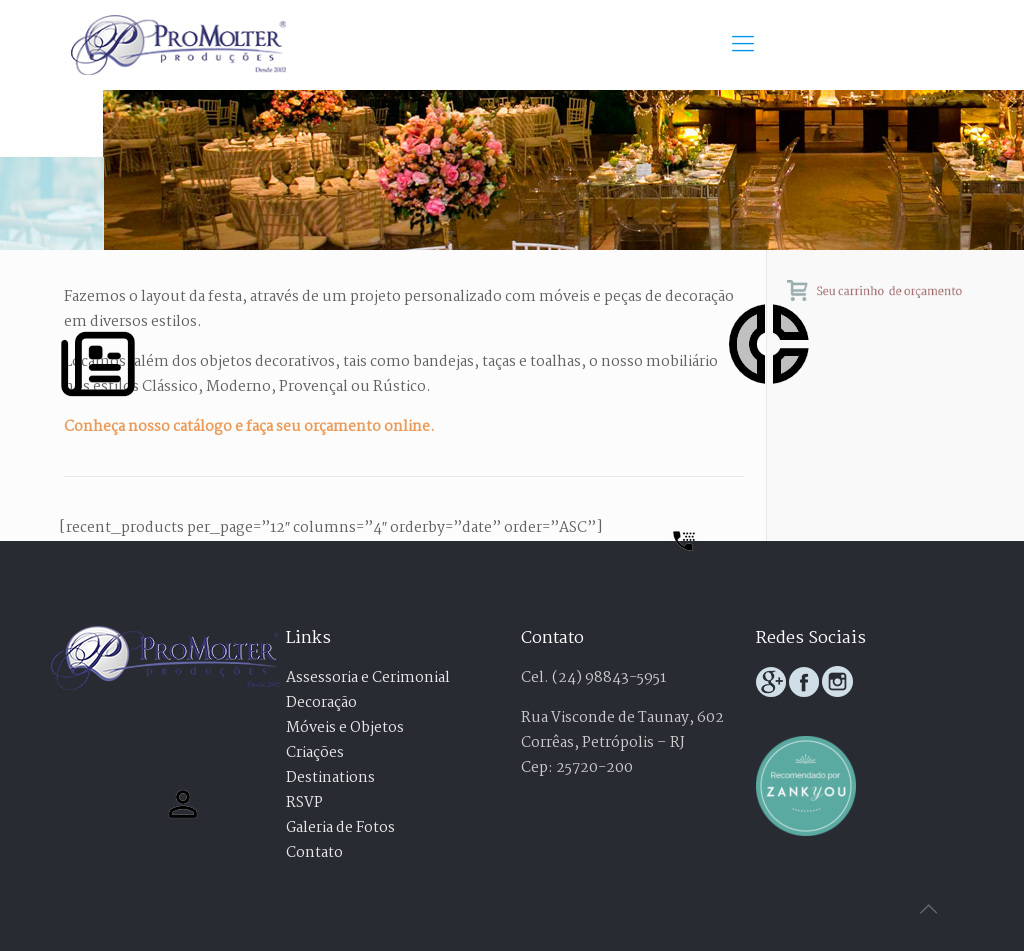 This screenshot has width=1024, height=951. I want to click on view news or articles, so click(98, 364).